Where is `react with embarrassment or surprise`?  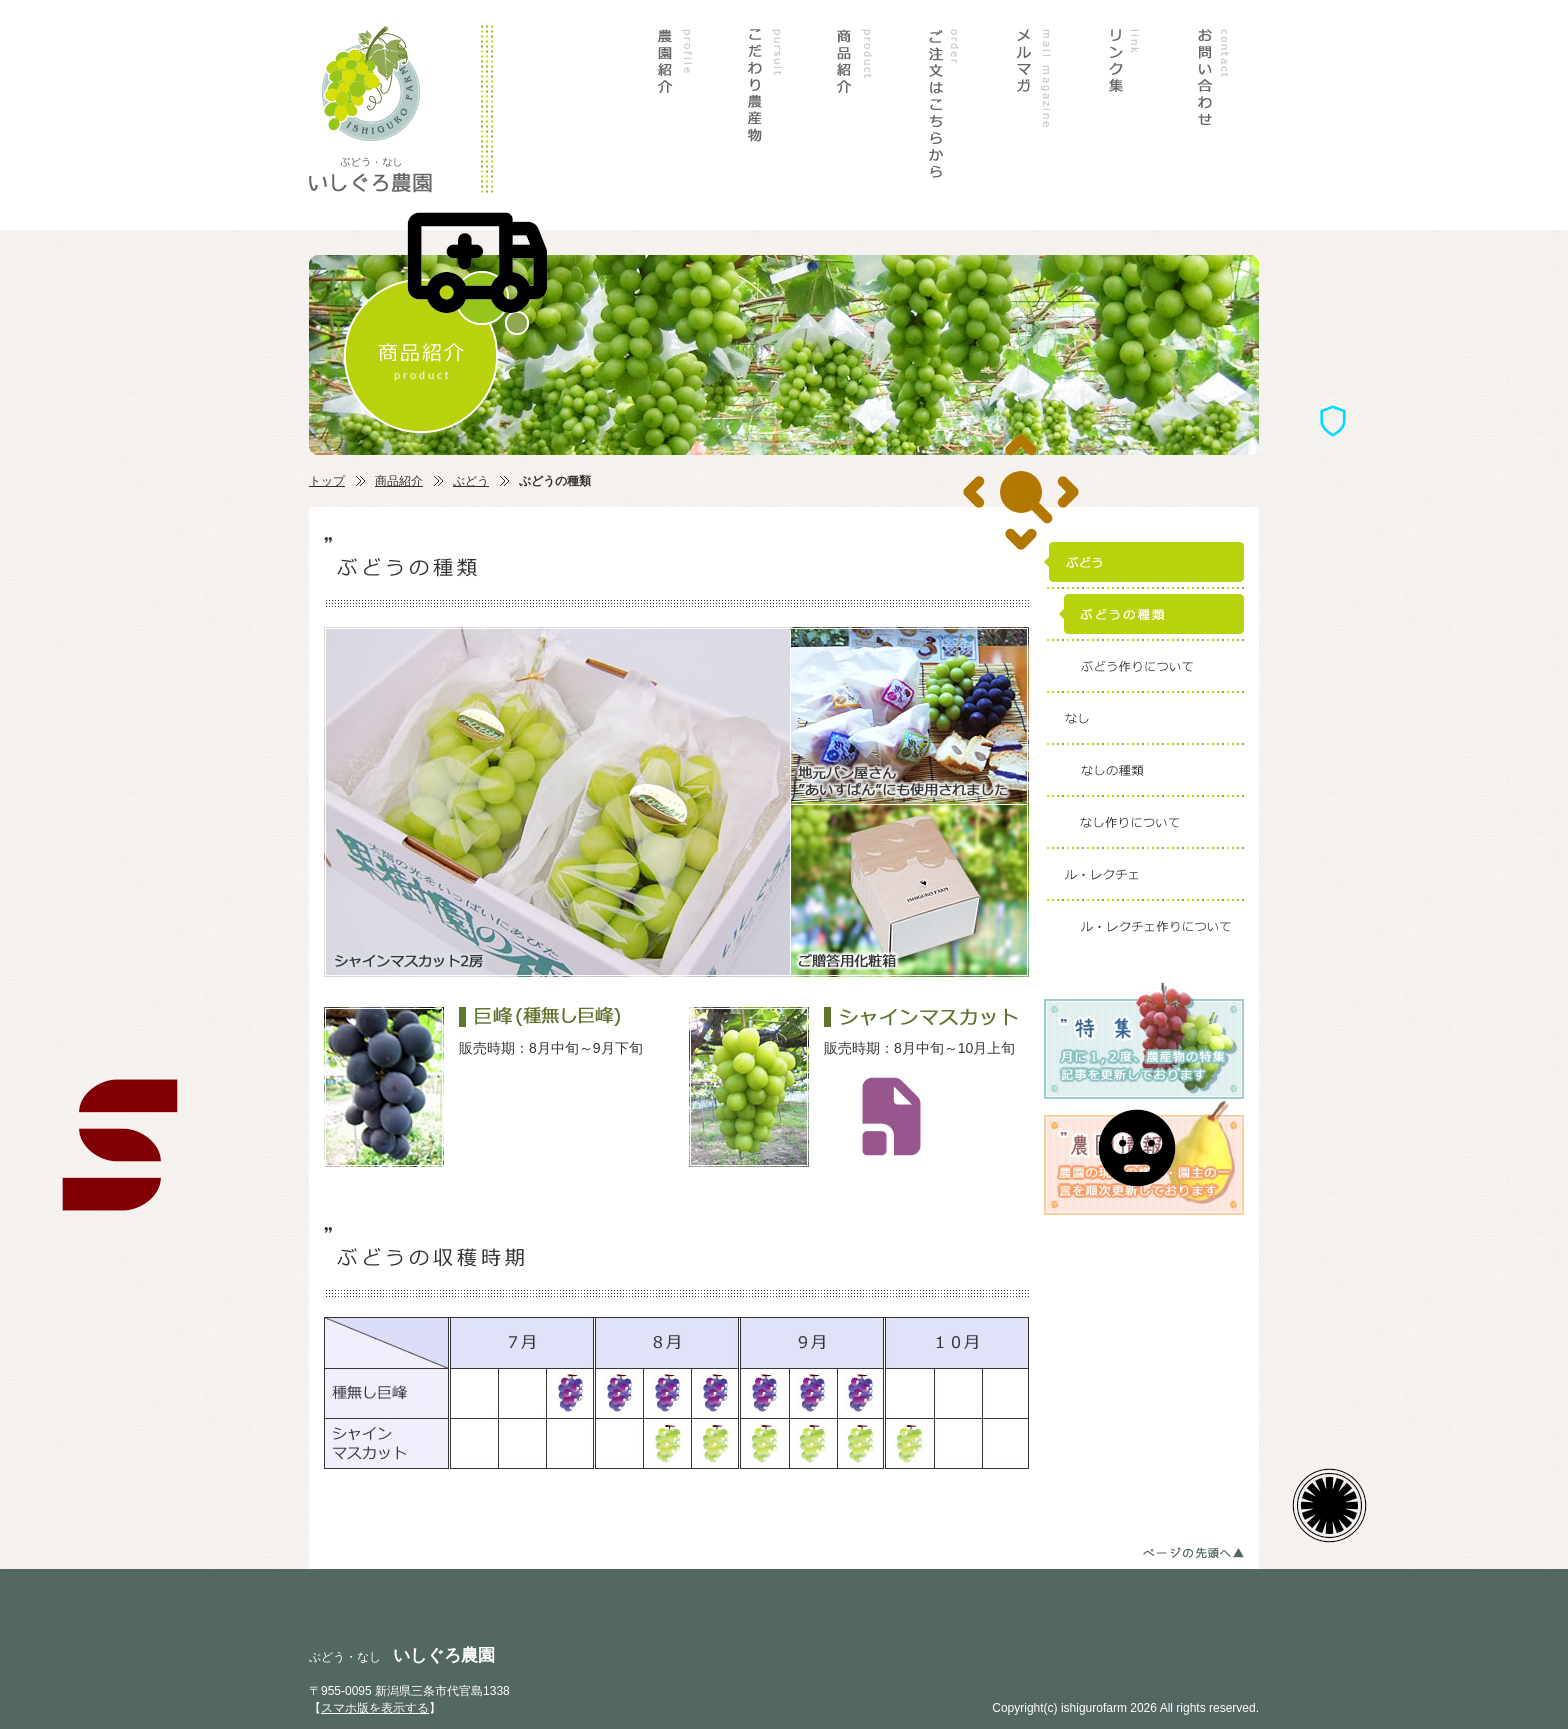 react with embarrassment or surprise is located at coordinates (1137, 1148).